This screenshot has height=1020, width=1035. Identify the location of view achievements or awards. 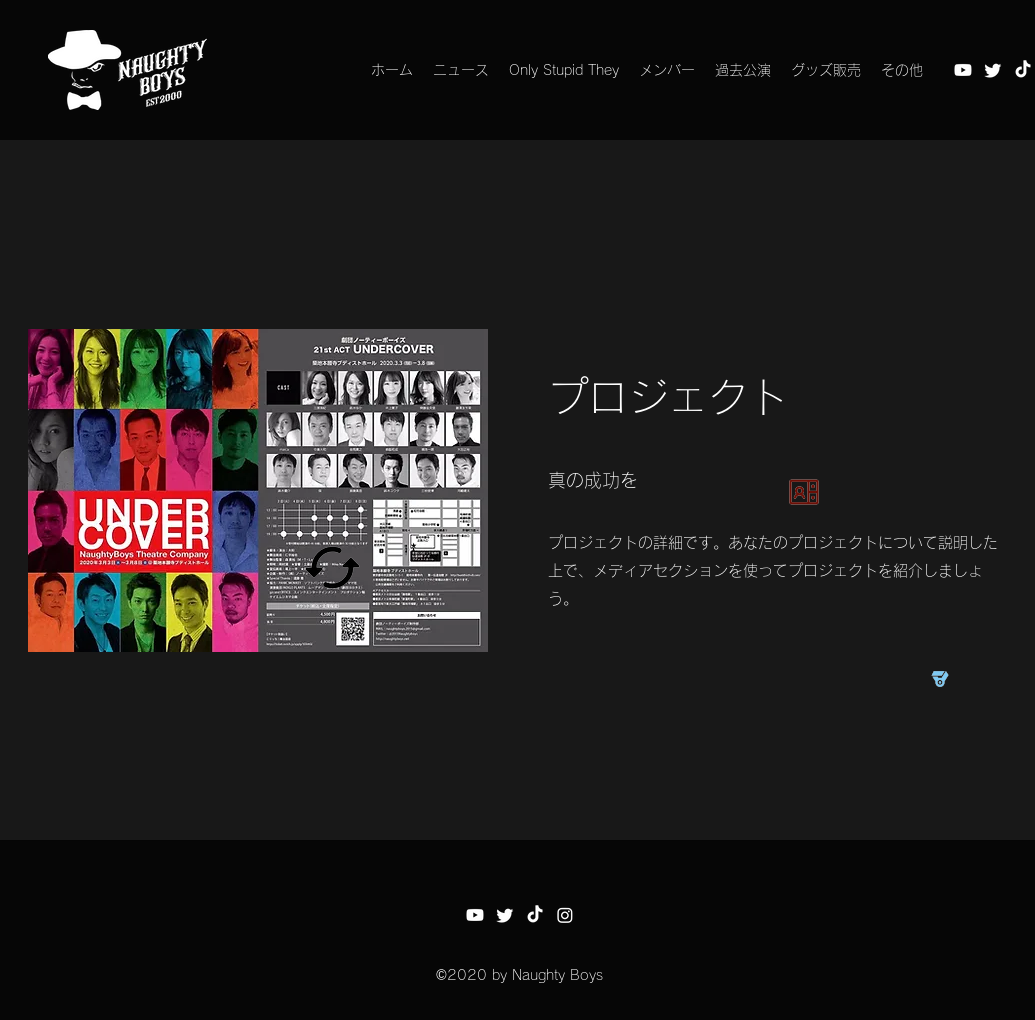
(940, 679).